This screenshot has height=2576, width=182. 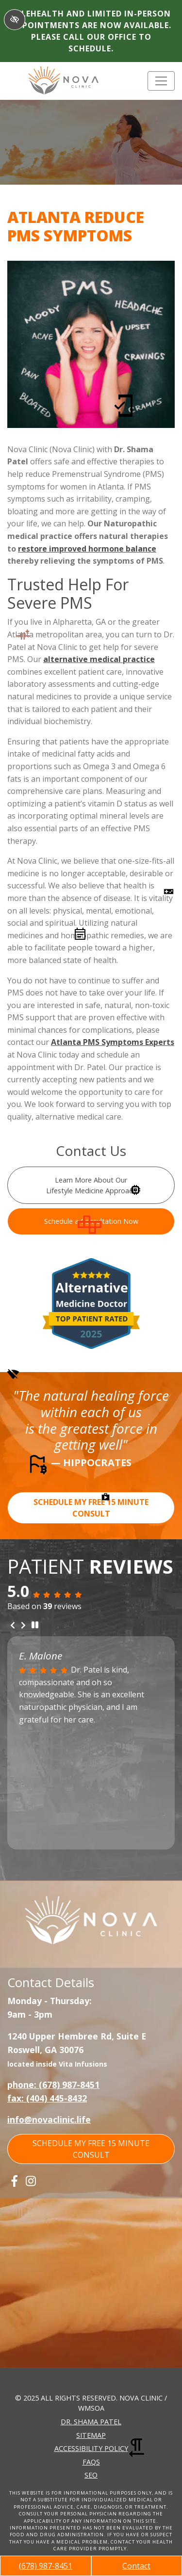 I want to click on access gaming features or settings, so click(x=168, y=891).